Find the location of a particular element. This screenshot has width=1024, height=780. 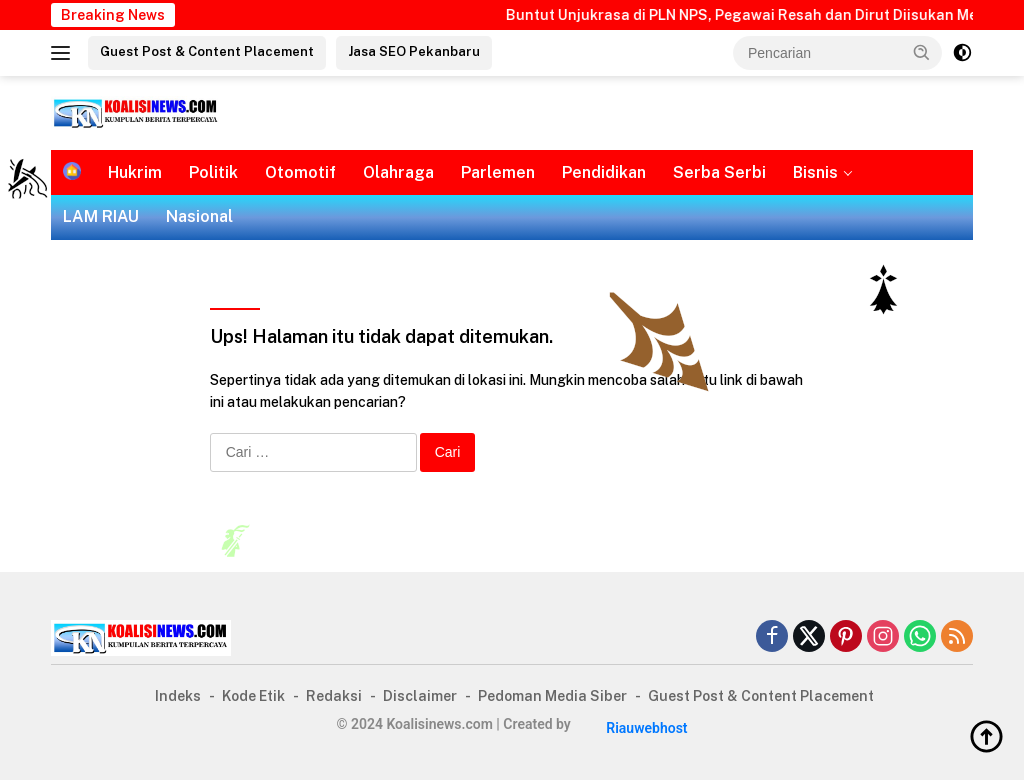

launch projectile weapon in game is located at coordinates (659, 342).